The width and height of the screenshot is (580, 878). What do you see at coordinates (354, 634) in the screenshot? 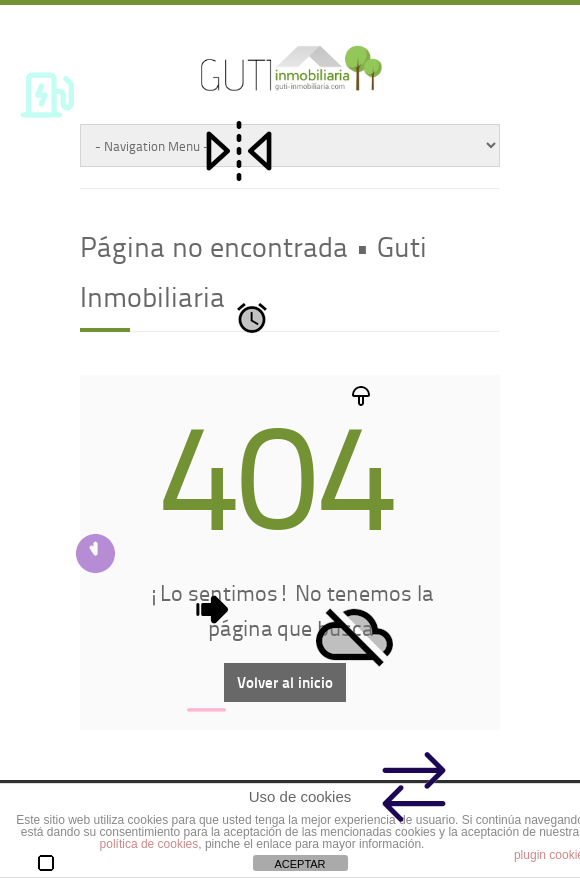
I see `indicates no cloud connection available` at bounding box center [354, 634].